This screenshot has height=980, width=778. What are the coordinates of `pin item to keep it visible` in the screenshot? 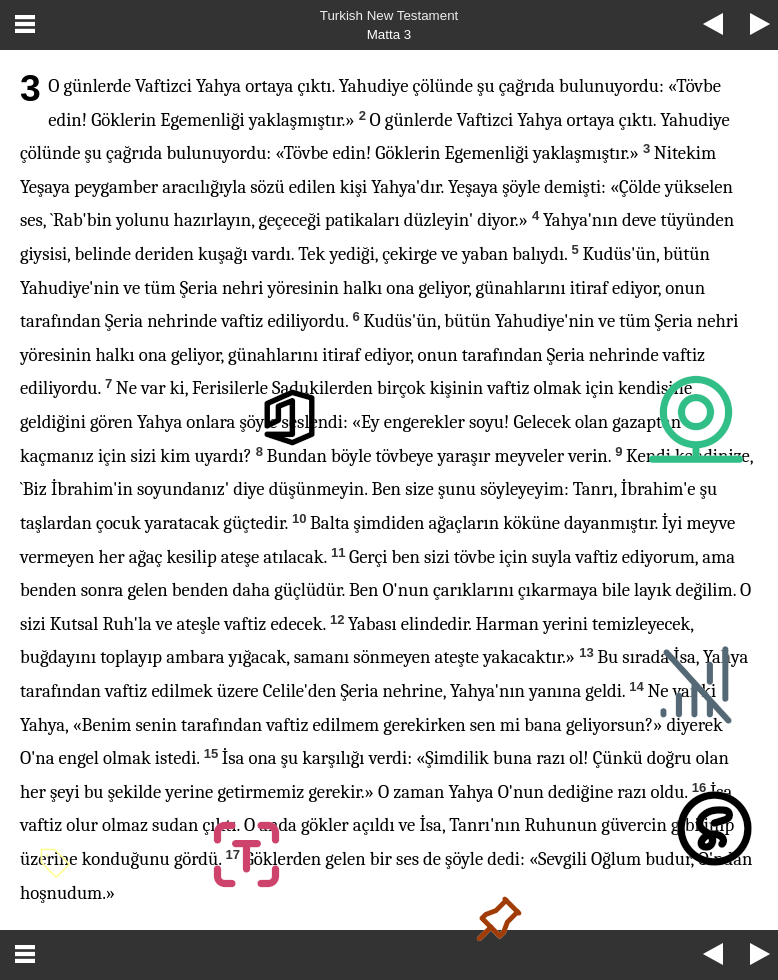 It's located at (498, 919).